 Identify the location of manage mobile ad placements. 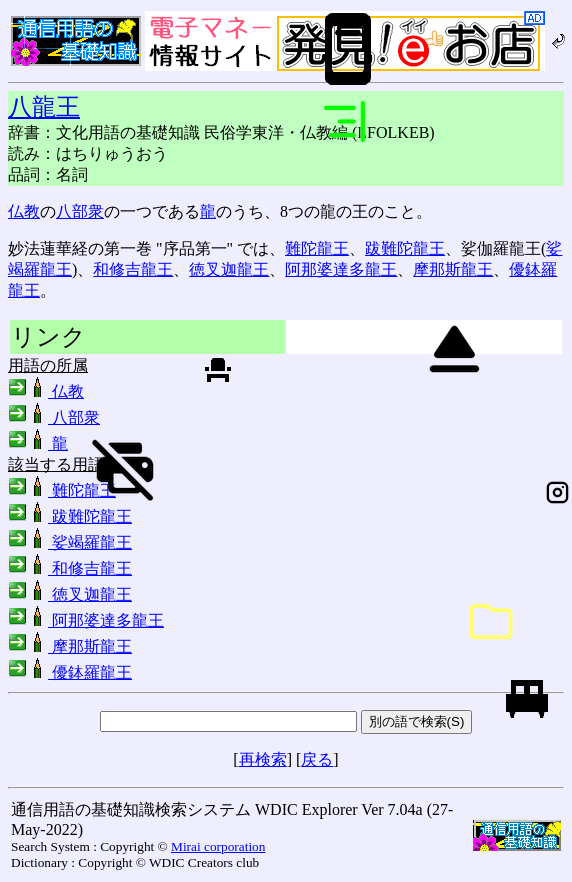
(348, 49).